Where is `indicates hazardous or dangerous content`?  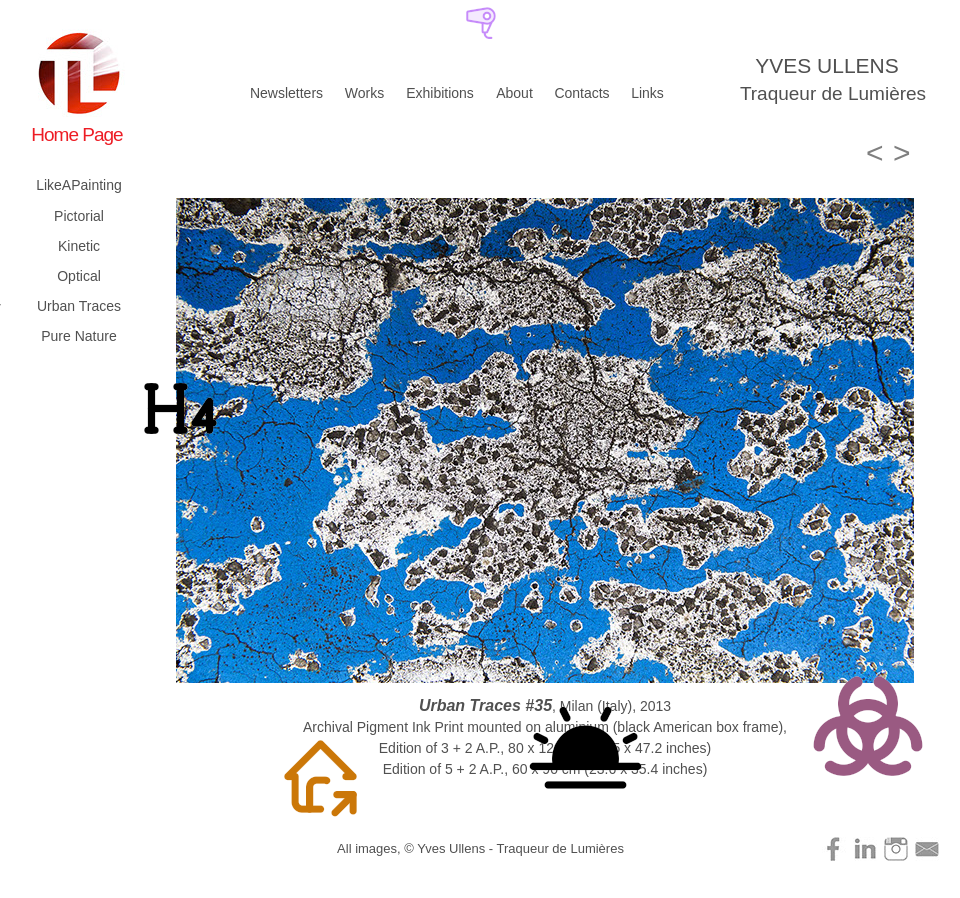
indicates hazardous or dangerous content is located at coordinates (868, 729).